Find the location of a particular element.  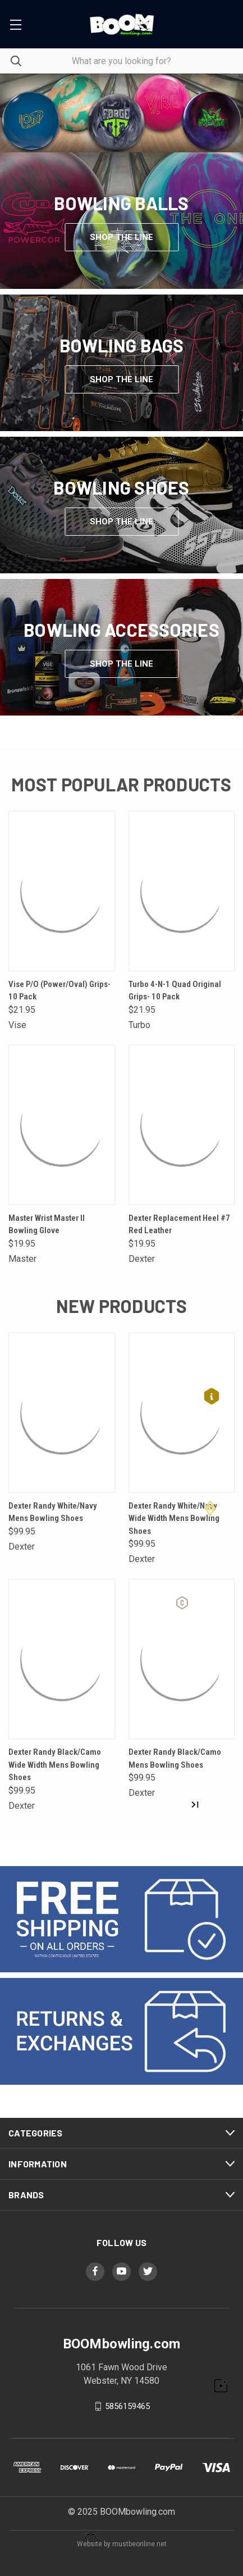

apply filters or effects to a photo is located at coordinates (221, 2385).